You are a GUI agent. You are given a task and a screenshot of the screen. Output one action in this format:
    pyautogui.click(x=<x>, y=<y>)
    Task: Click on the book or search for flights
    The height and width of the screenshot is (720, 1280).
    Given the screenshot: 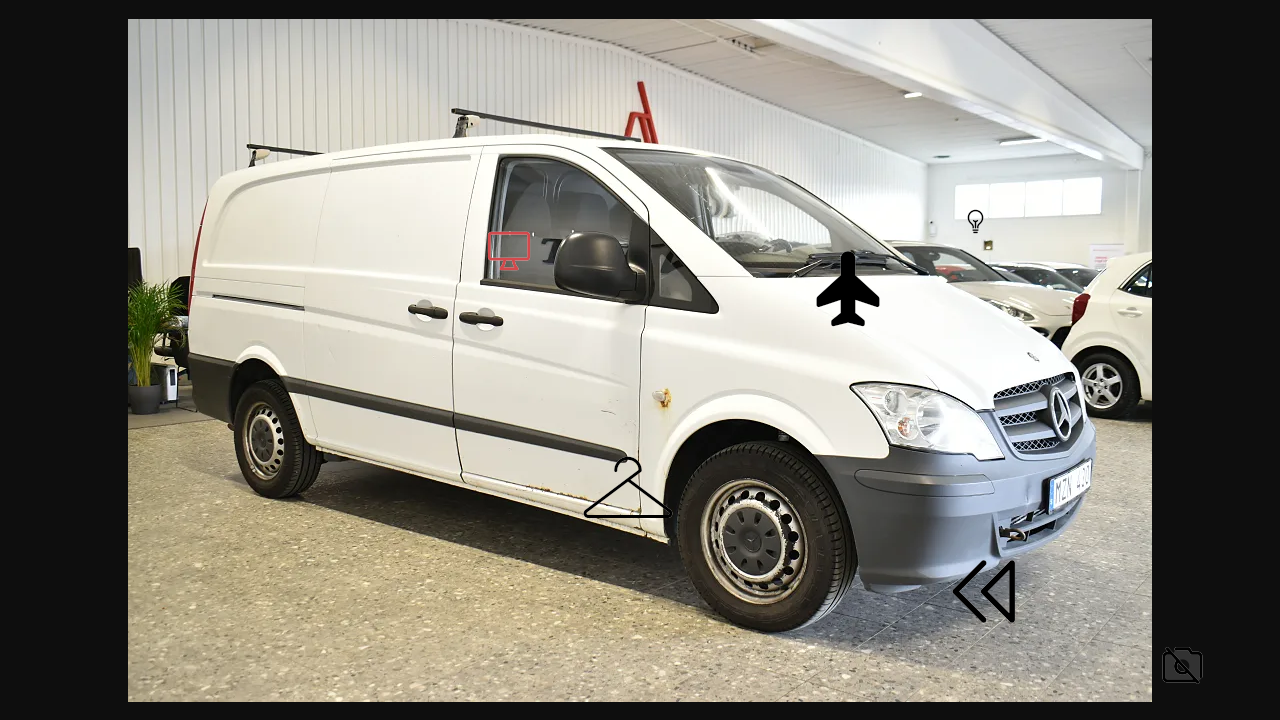 What is the action you would take?
    pyautogui.click(x=848, y=289)
    